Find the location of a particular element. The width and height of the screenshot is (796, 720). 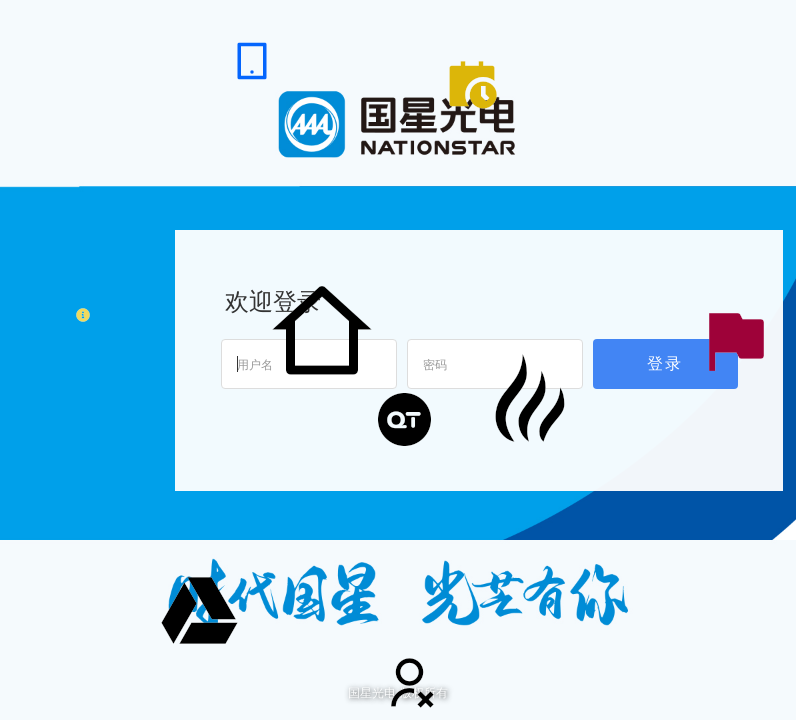

view more information or details is located at coordinates (83, 315).